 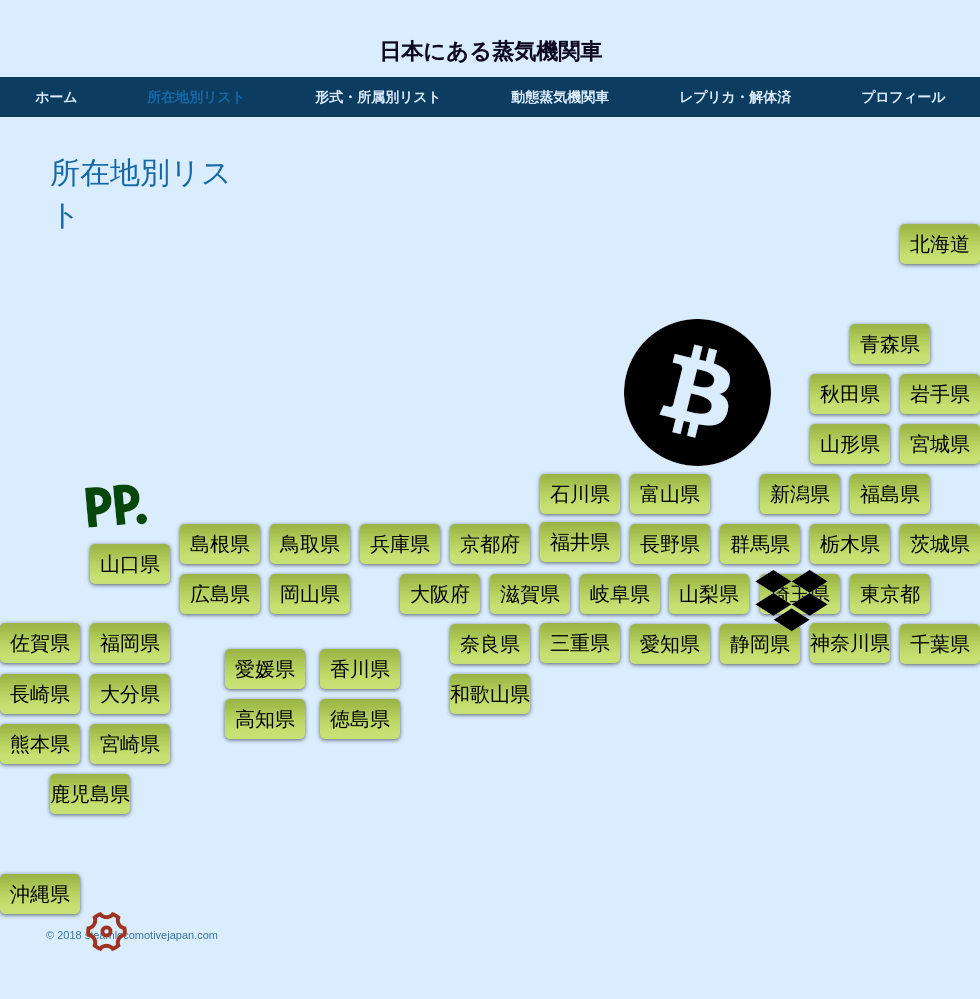 What do you see at coordinates (116, 506) in the screenshot?
I see `paddy power logo - link to betting and gaming services` at bounding box center [116, 506].